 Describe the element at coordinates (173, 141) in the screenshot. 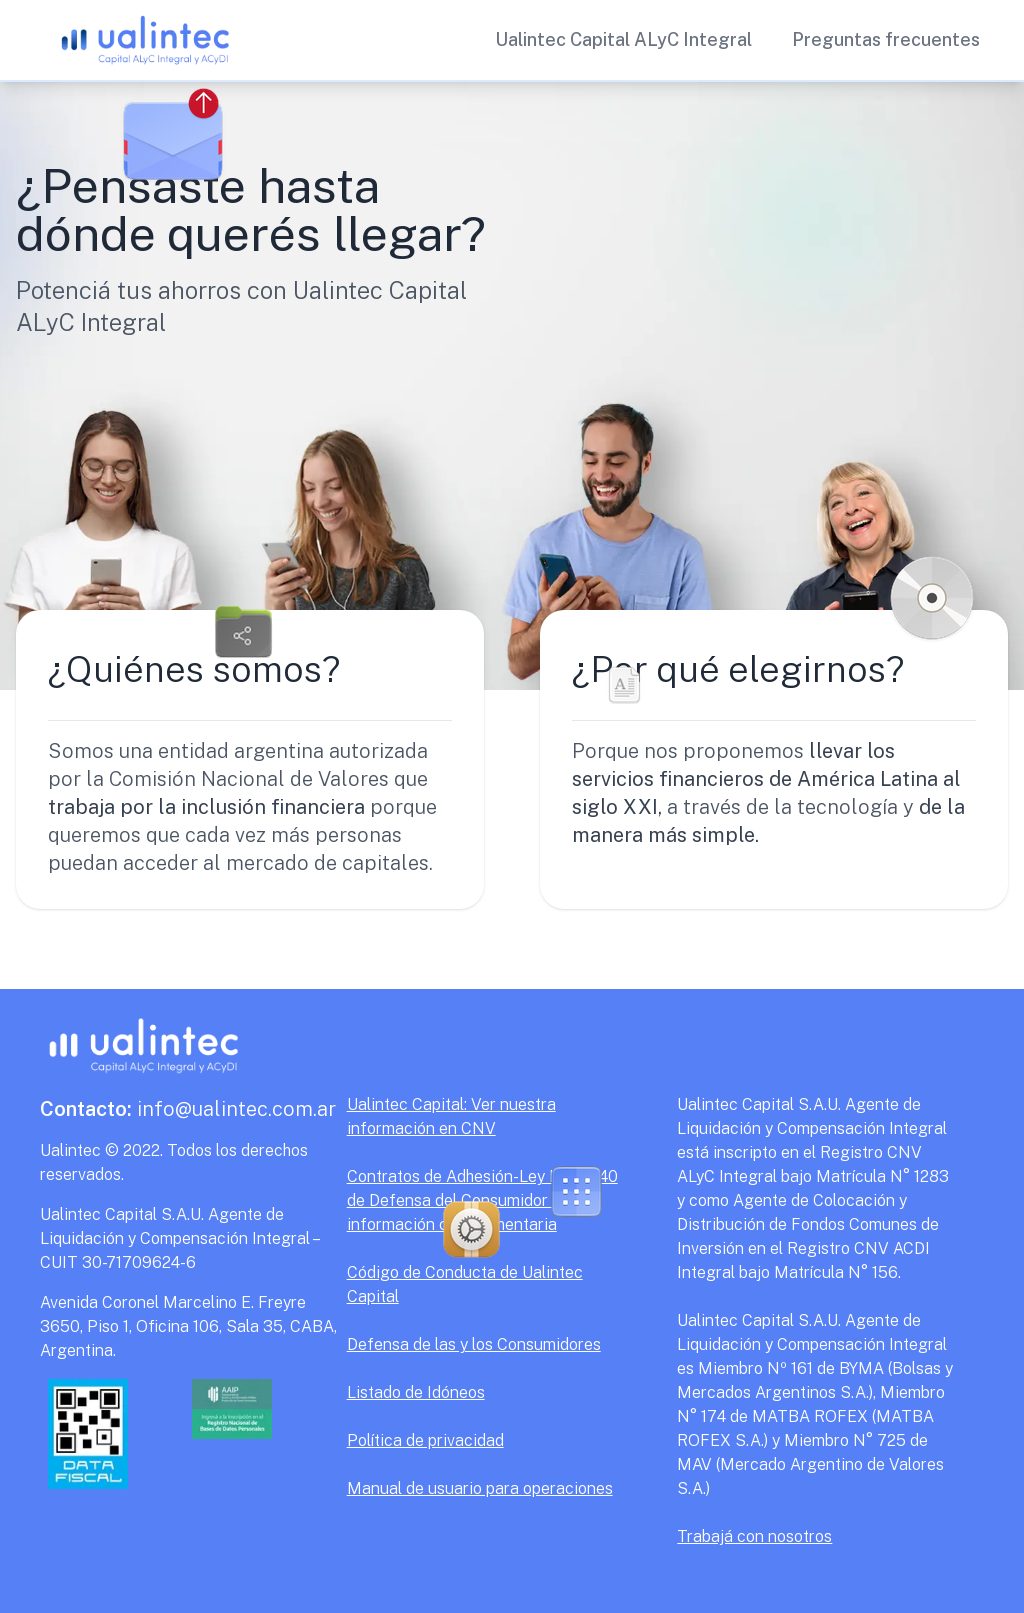

I see `send an email or message` at that location.